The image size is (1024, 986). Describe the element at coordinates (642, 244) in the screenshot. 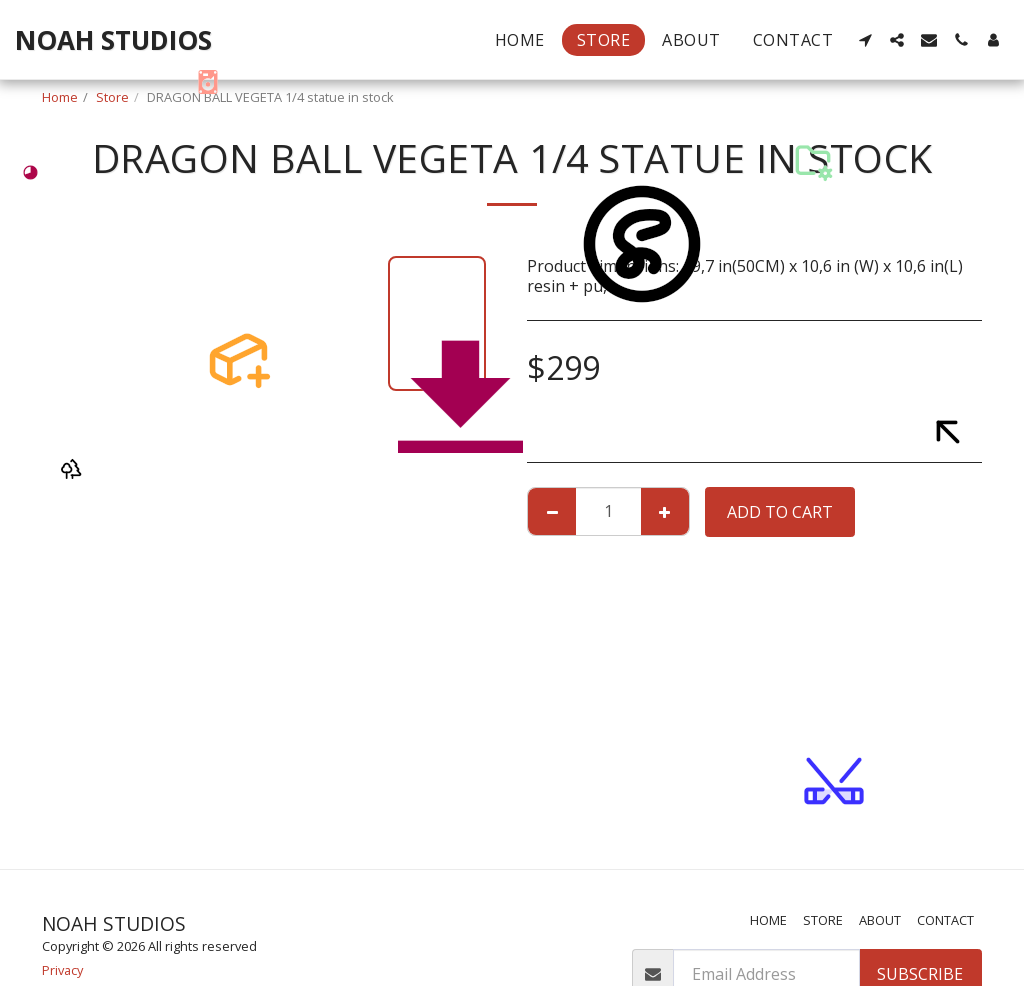

I see `indicates sass stylesheet technology` at that location.